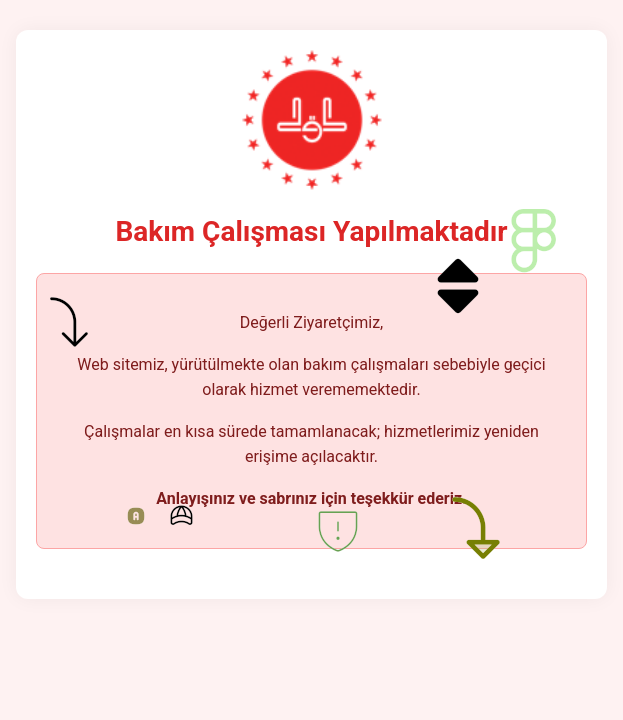  I want to click on navigate to the next item below, so click(476, 528).